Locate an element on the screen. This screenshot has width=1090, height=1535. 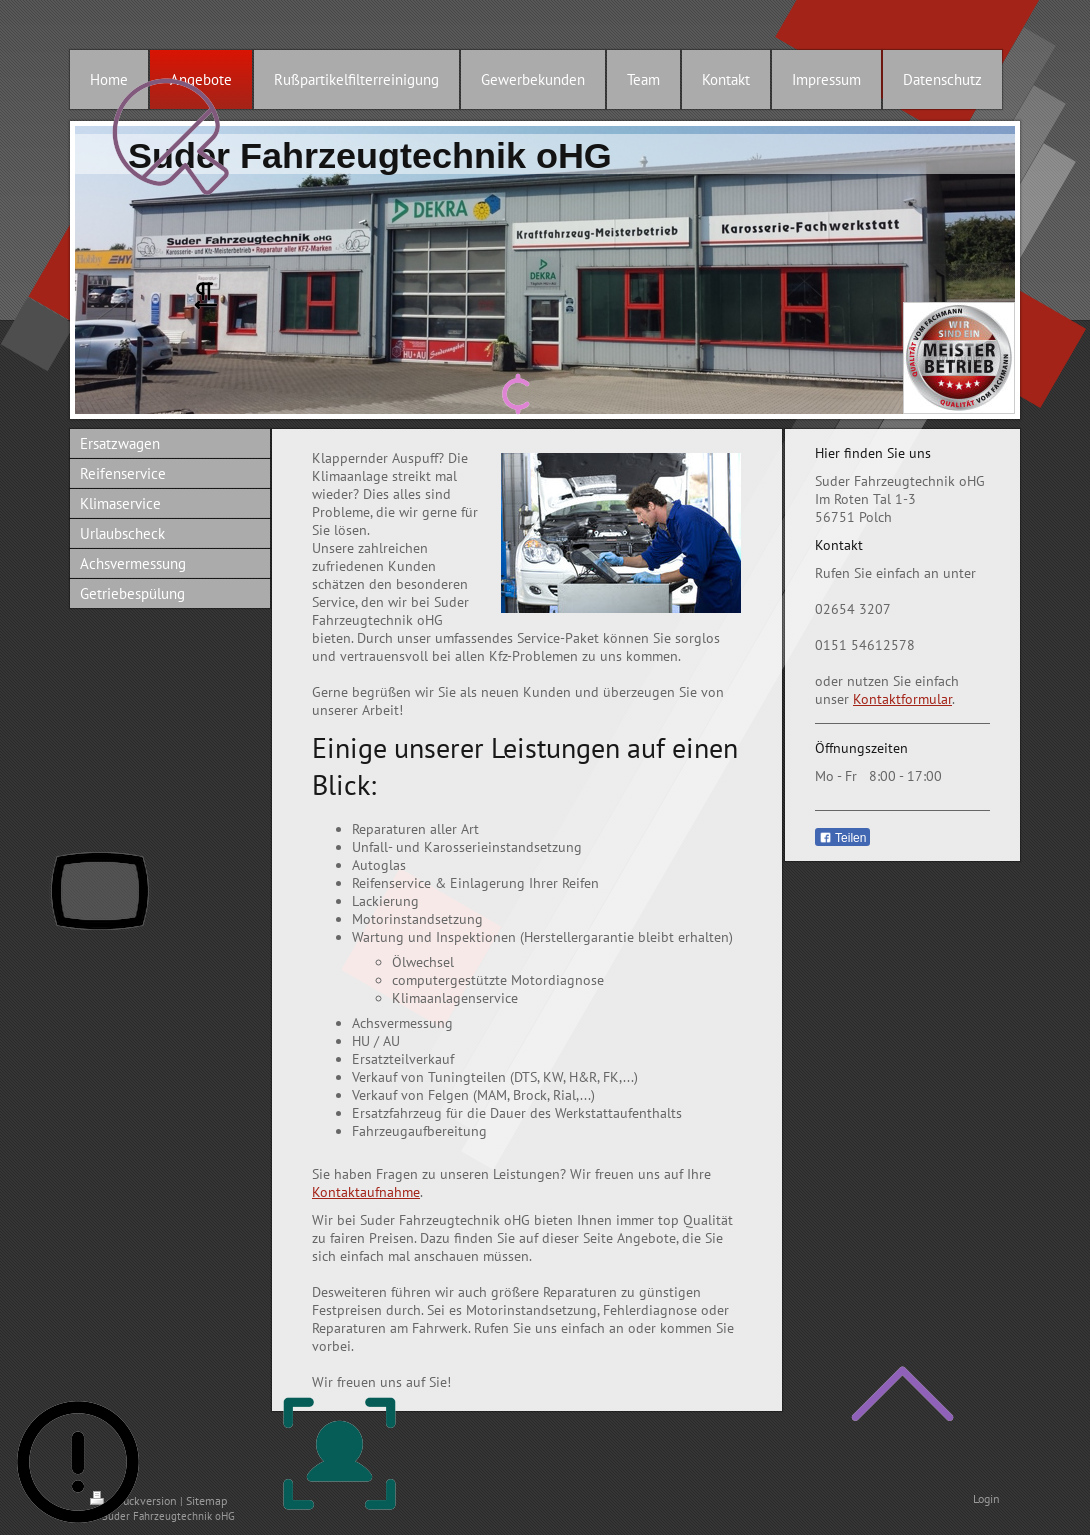
collapse an expanded section is located at coordinates (902, 1398).